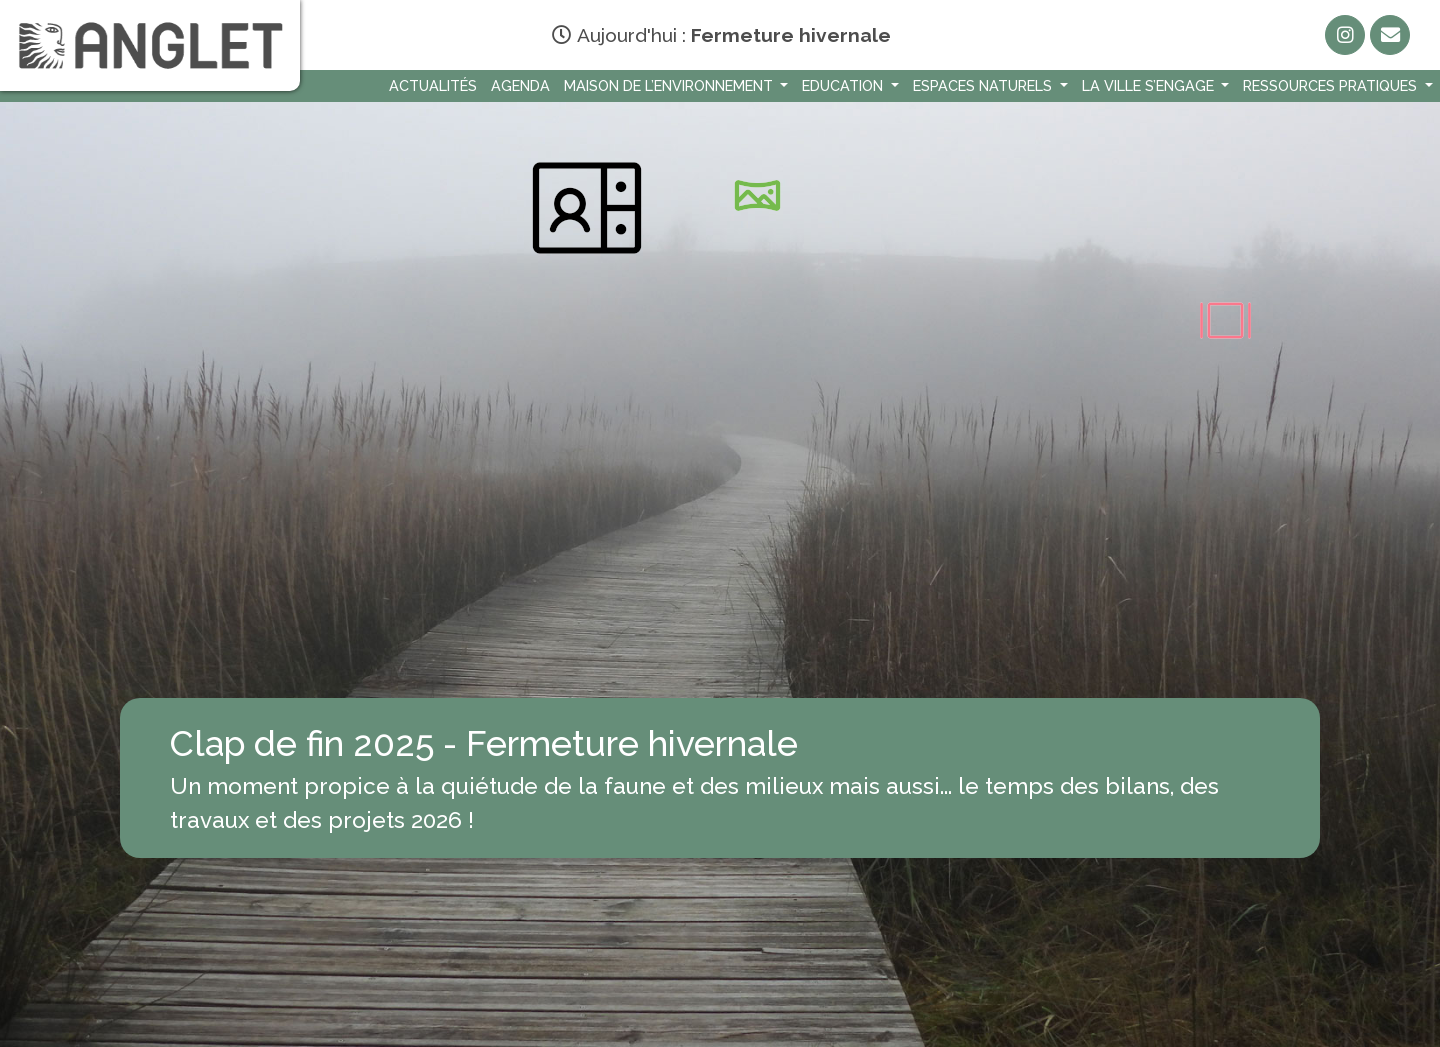 This screenshot has width=1440, height=1047. Describe the element at coordinates (1225, 320) in the screenshot. I see `start a slideshow presentation` at that location.